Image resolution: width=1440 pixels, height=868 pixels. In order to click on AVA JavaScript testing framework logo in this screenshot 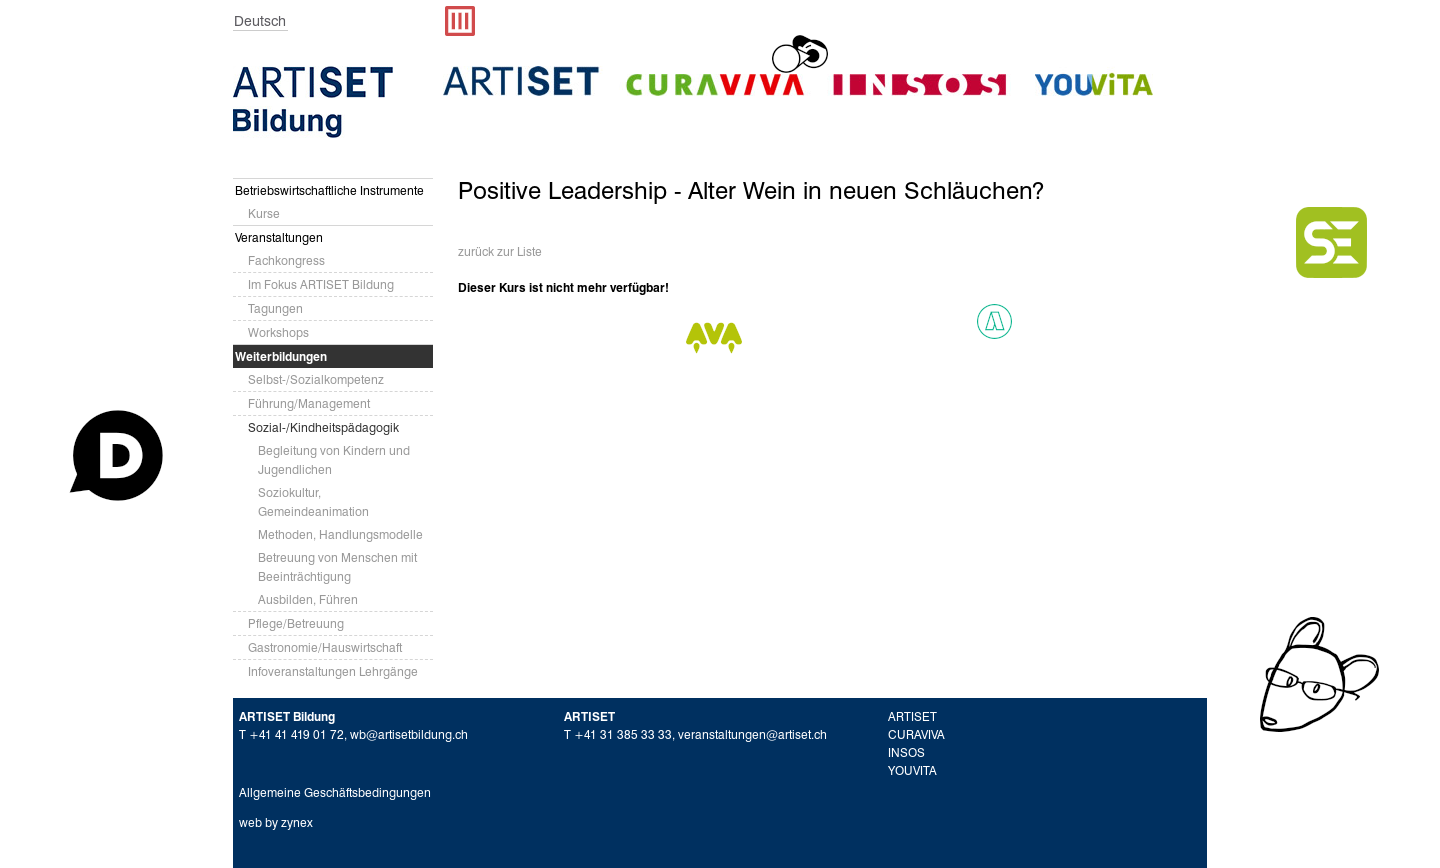, I will do `click(714, 338)`.